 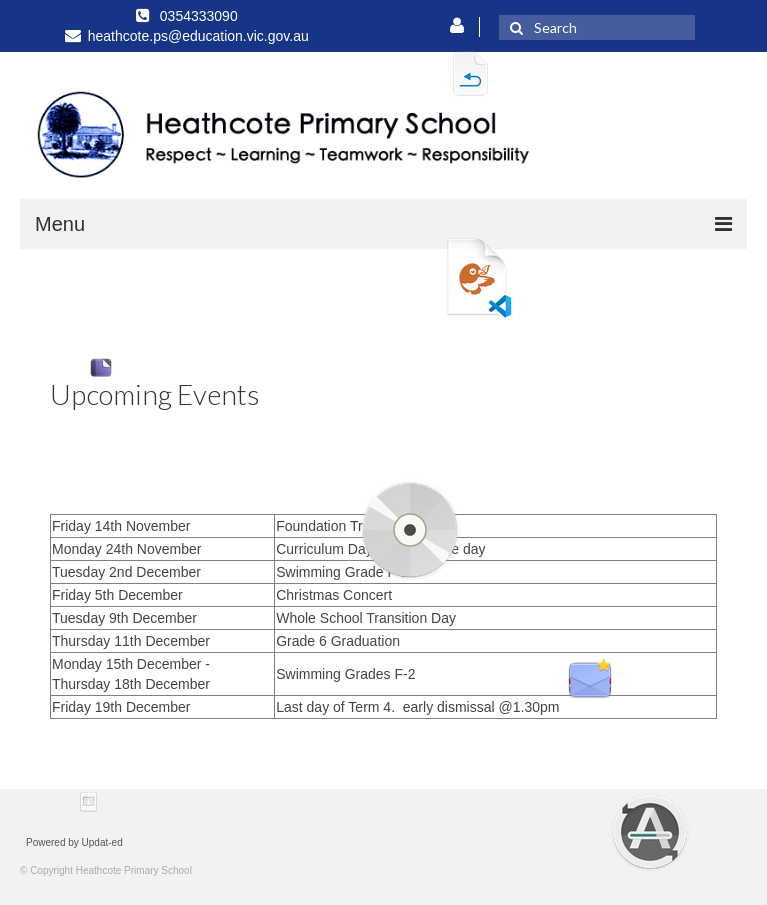 What do you see at coordinates (590, 680) in the screenshot?
I see `mark email as unread` at bounding box center [590, 680].